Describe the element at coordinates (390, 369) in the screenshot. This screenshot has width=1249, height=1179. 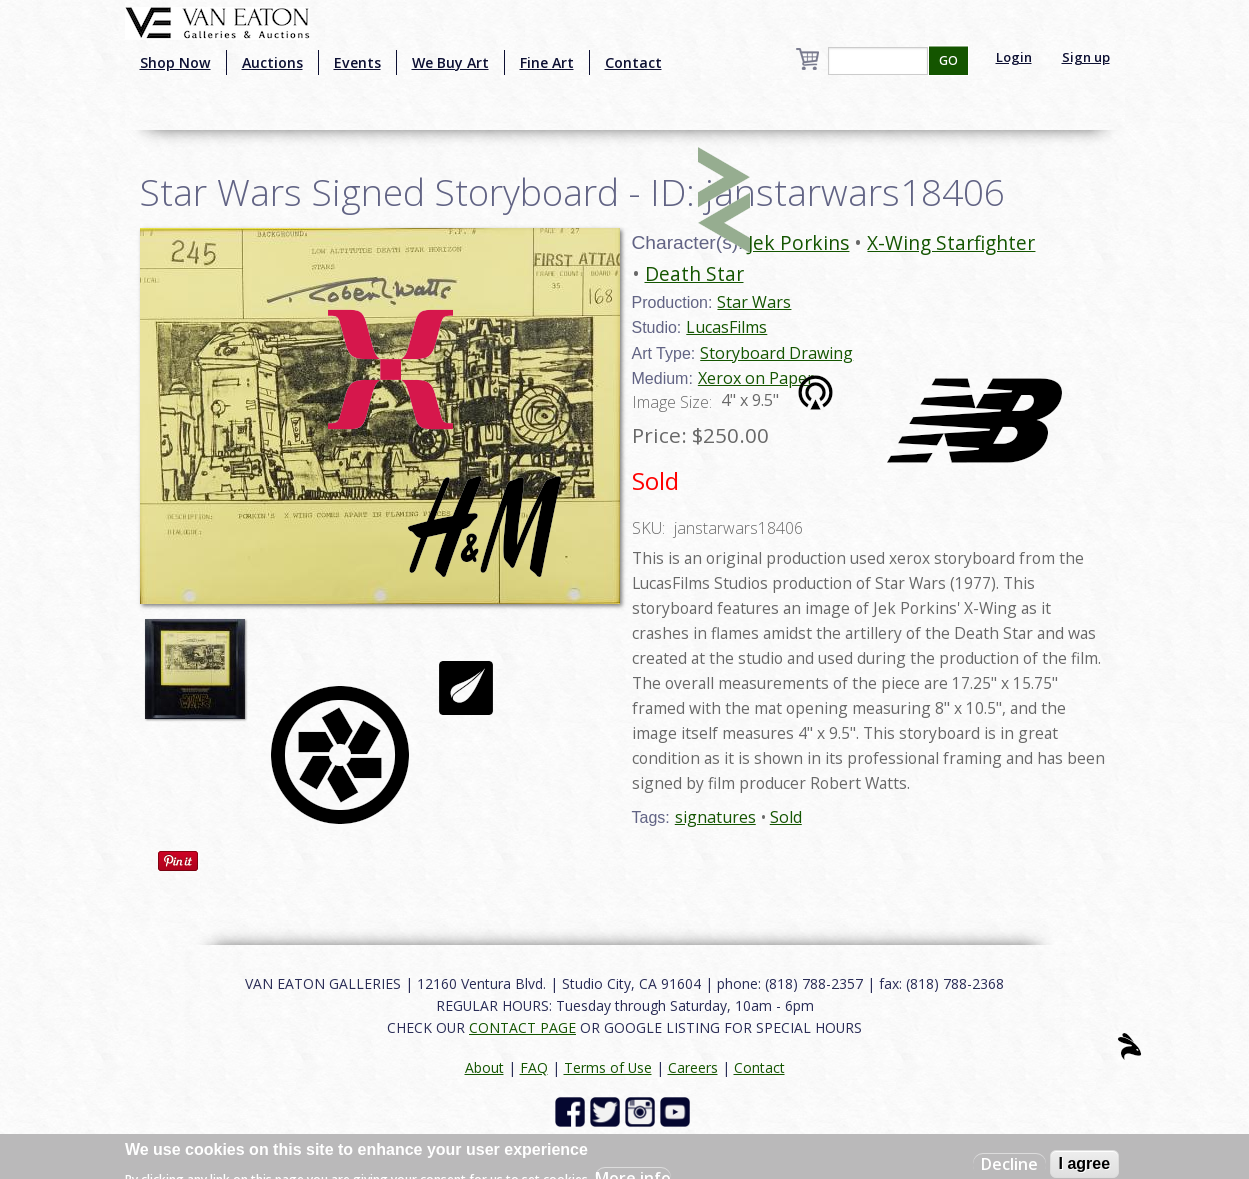
I see `mixpanel logo` at that location.